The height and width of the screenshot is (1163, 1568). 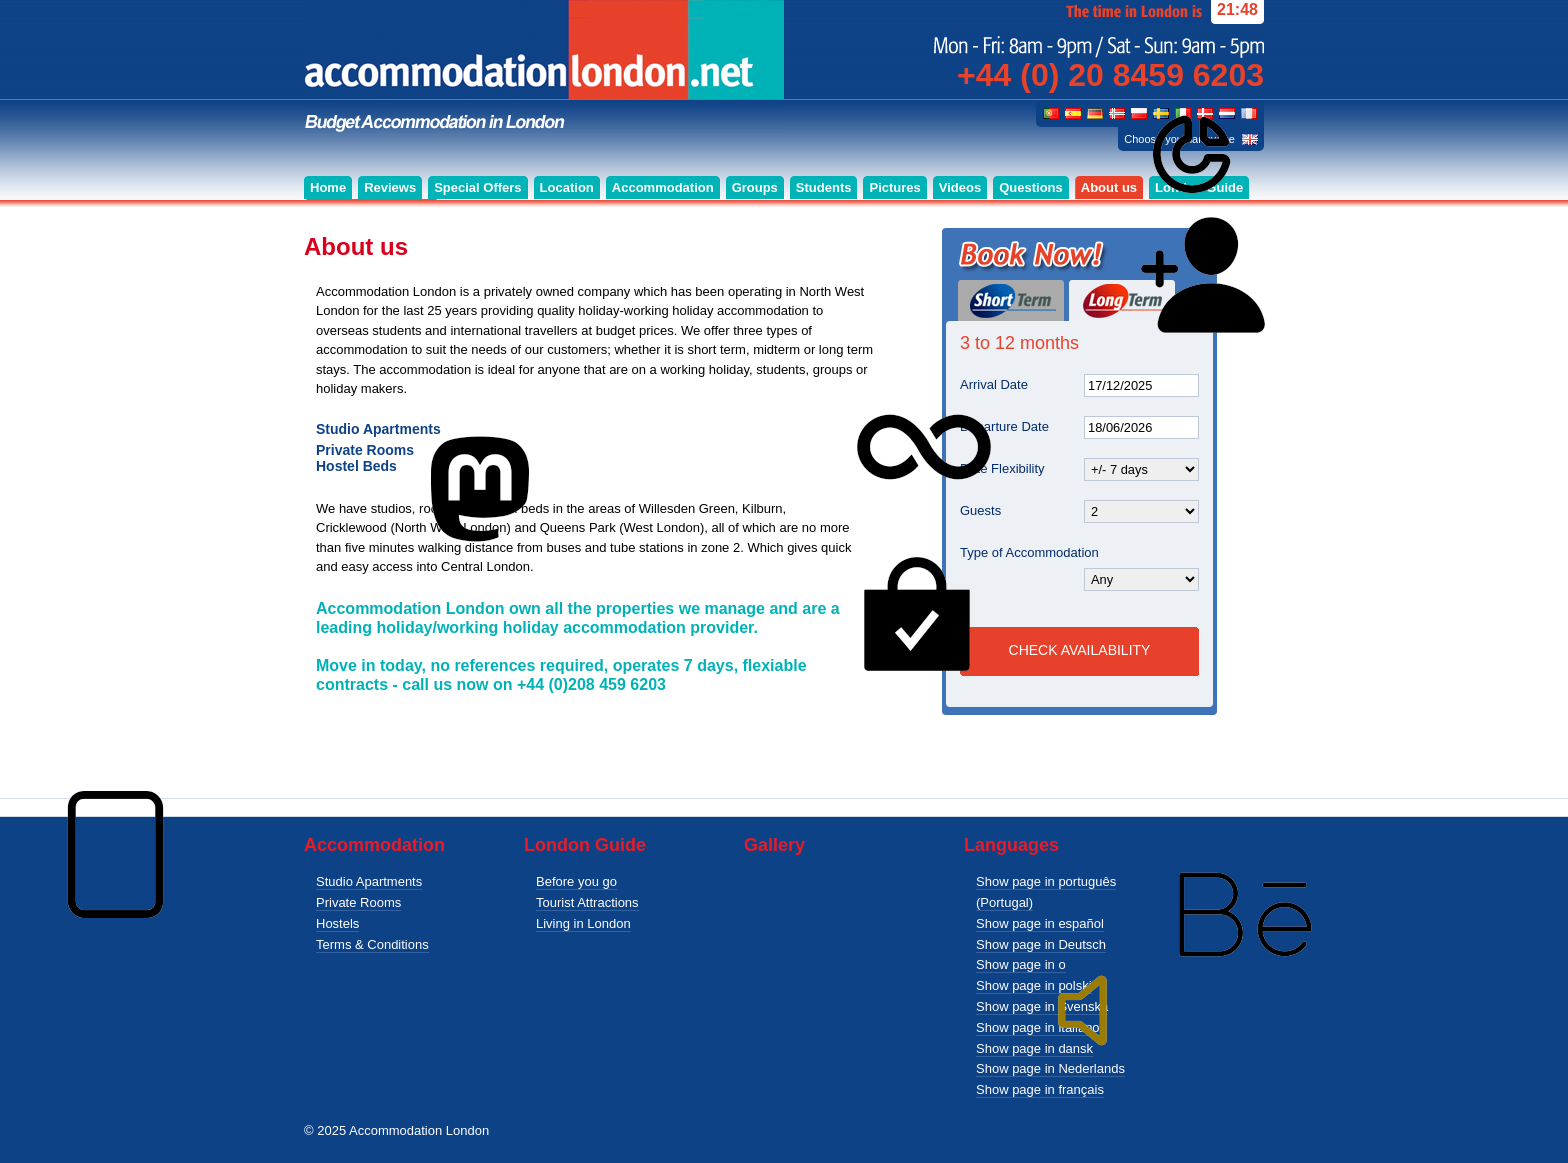 I want to click on view behance portfolio, so click(x=1240, y=914).